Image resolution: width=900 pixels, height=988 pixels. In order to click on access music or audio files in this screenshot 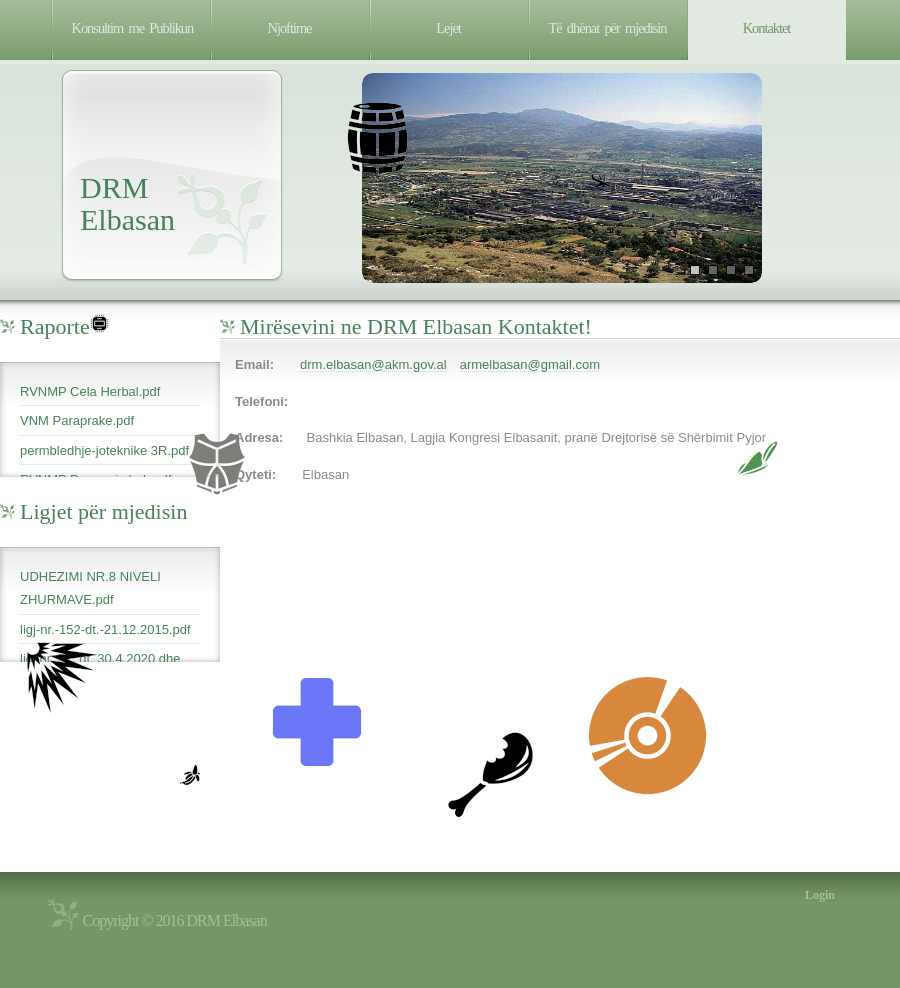, I will do `click(647, 735)`.